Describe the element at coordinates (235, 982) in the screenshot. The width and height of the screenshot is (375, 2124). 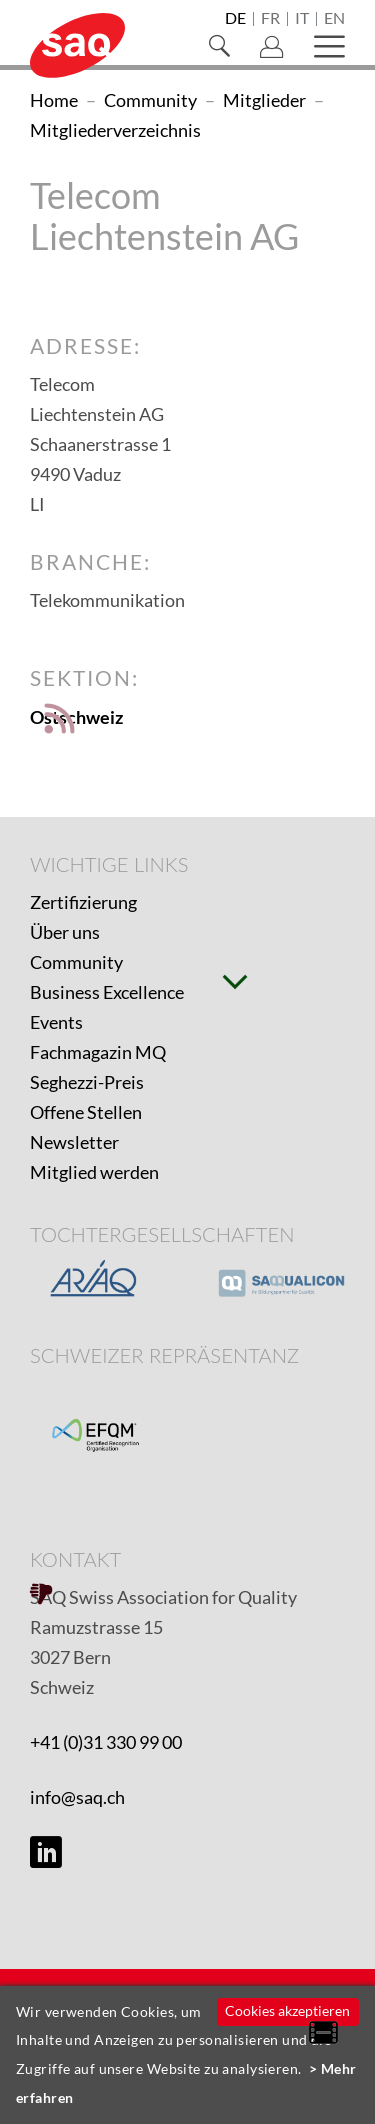
I see `expand a dropdown menu or section` at that location.